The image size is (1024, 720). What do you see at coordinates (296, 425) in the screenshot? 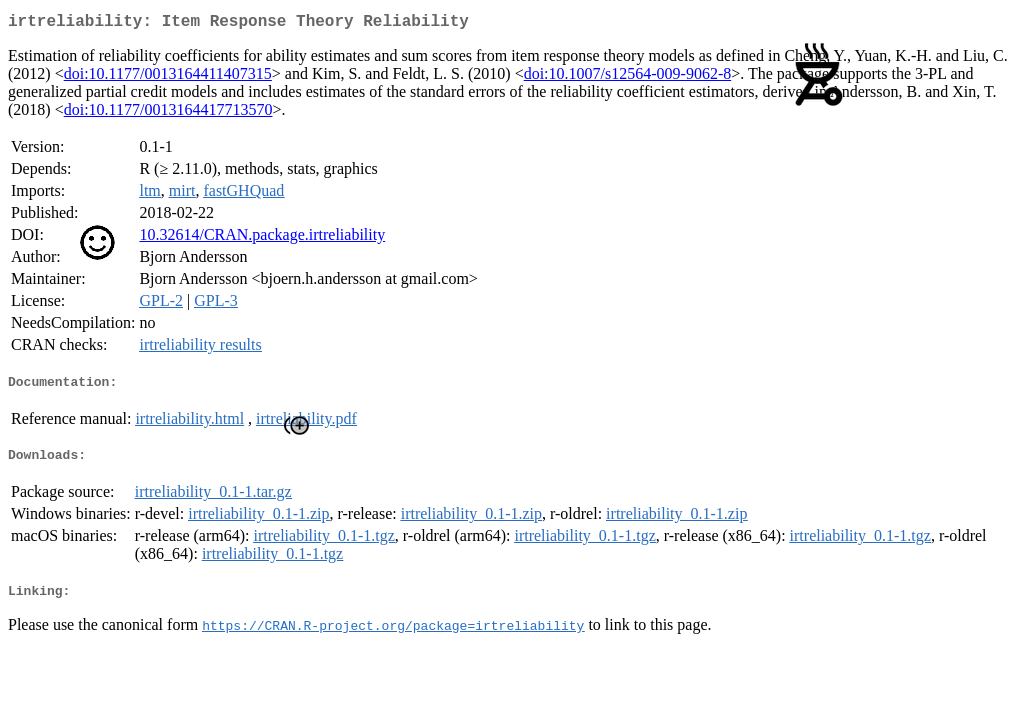
I see `add a duplicate control point` at bounding box center [296, 425].